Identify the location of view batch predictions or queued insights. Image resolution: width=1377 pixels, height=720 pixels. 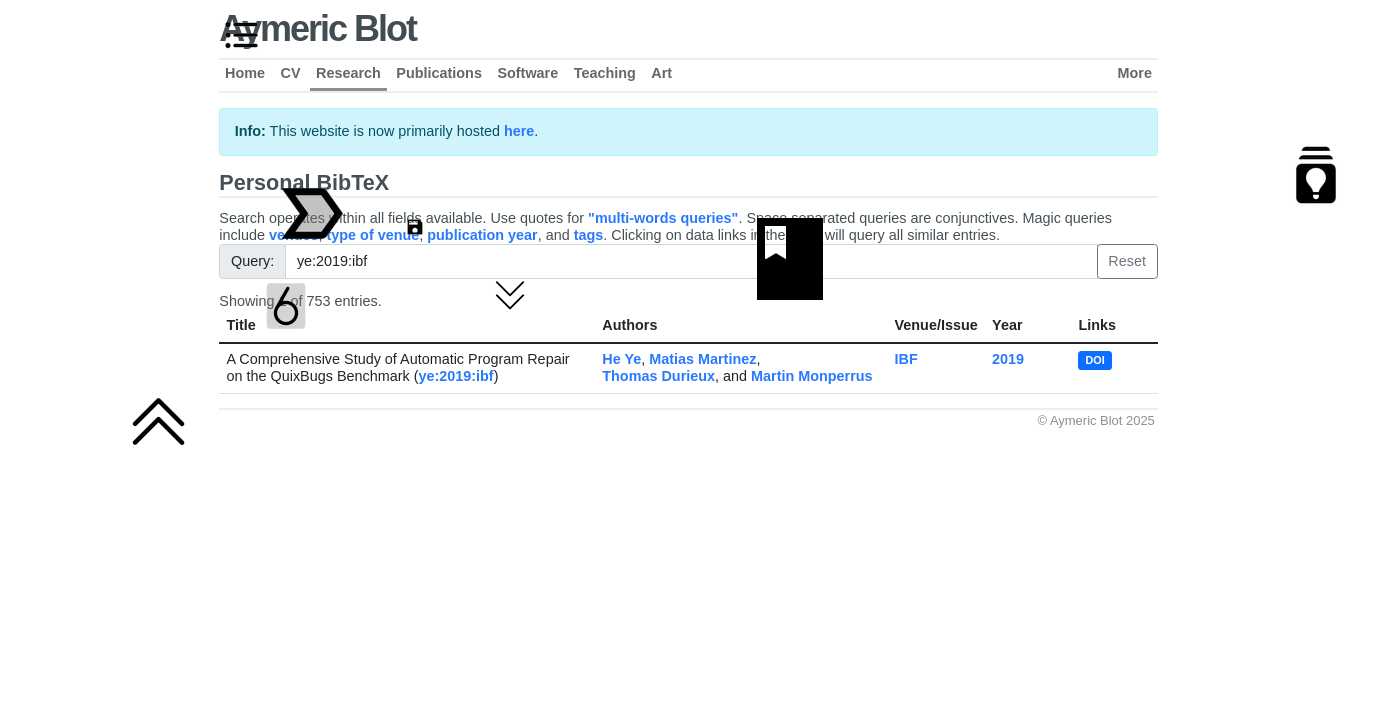
(1316, 175).